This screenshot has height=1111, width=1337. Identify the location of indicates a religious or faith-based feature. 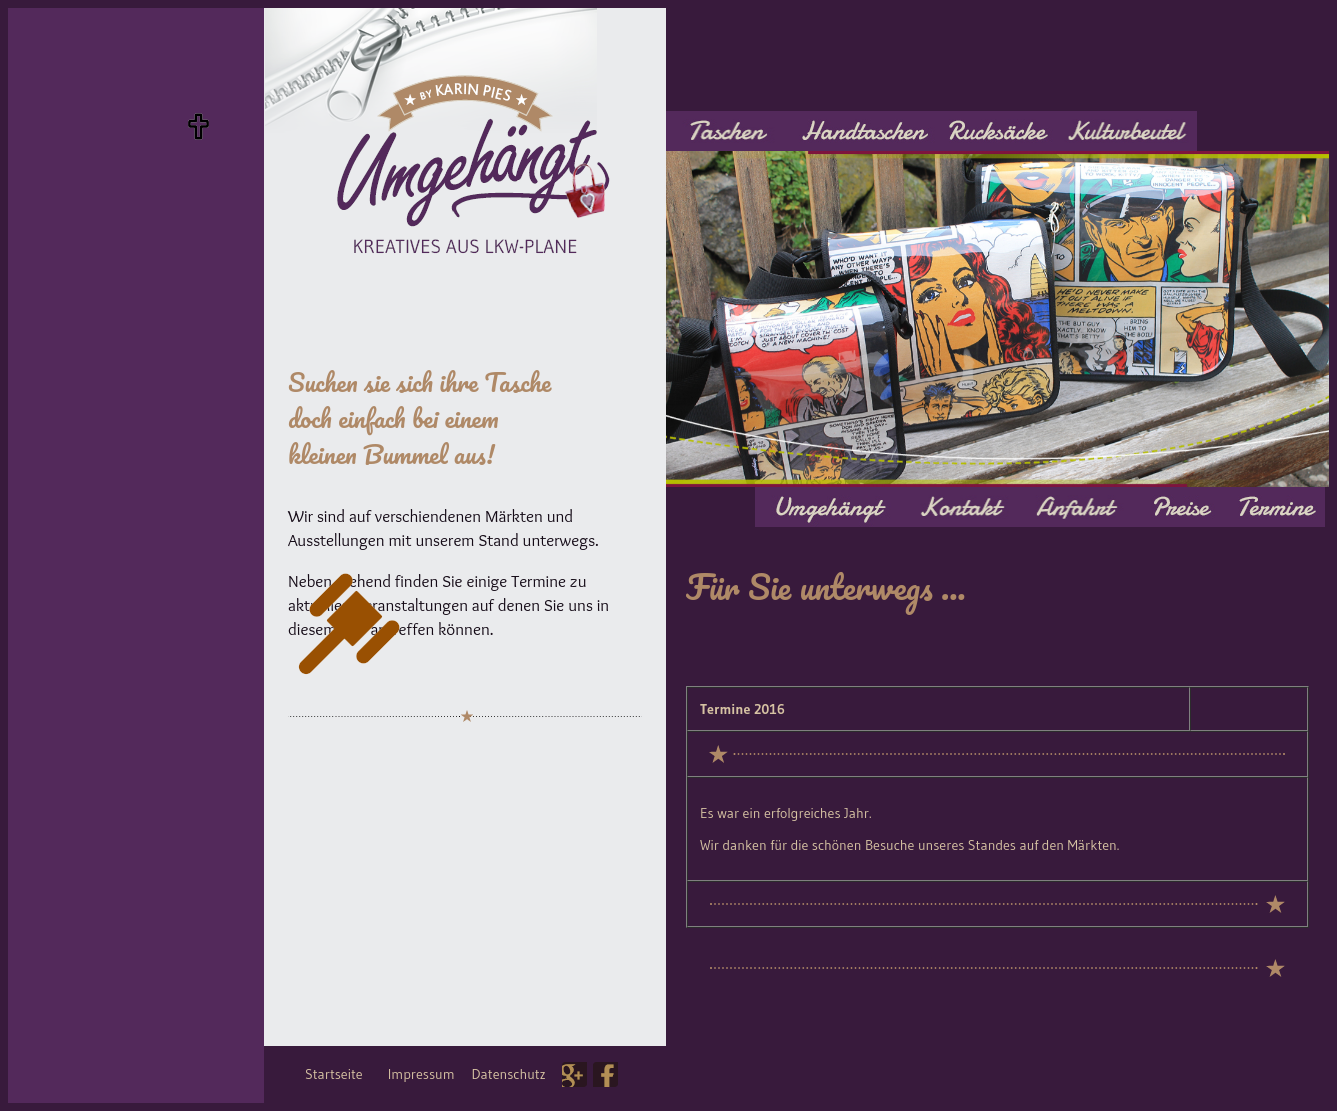
(198, 126).